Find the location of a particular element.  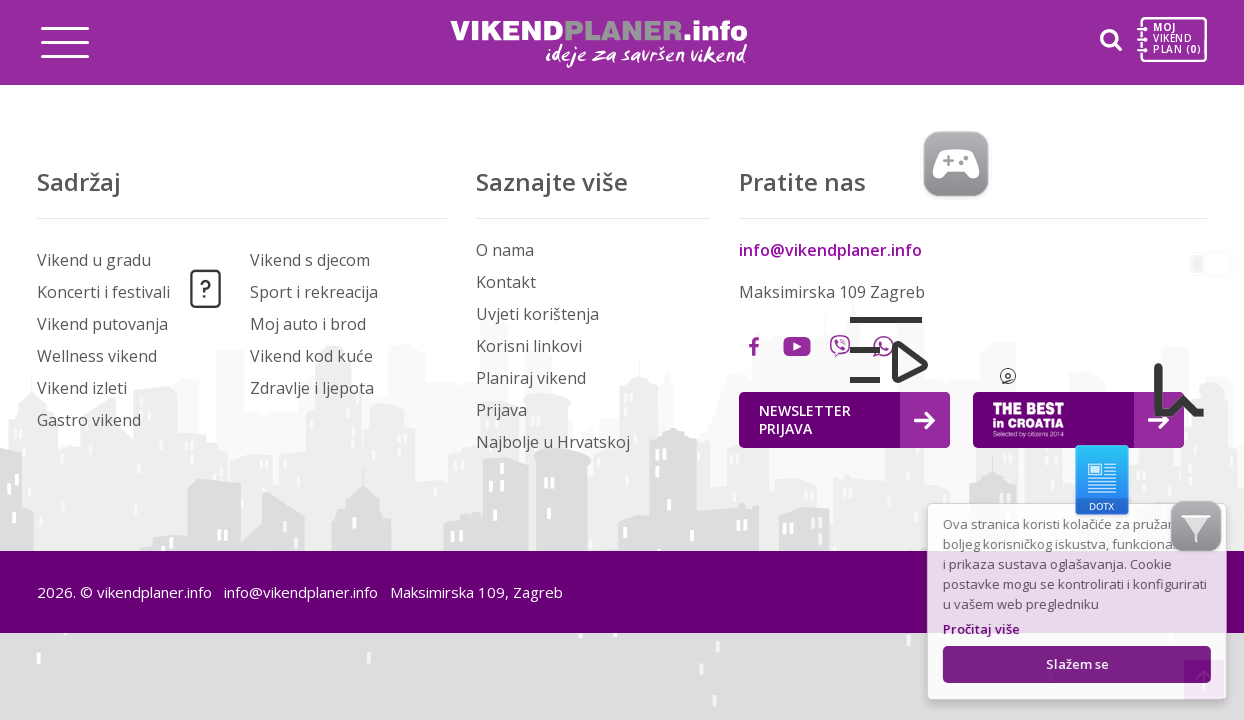

view or manage the play queue is located at coordinates (886, 347).